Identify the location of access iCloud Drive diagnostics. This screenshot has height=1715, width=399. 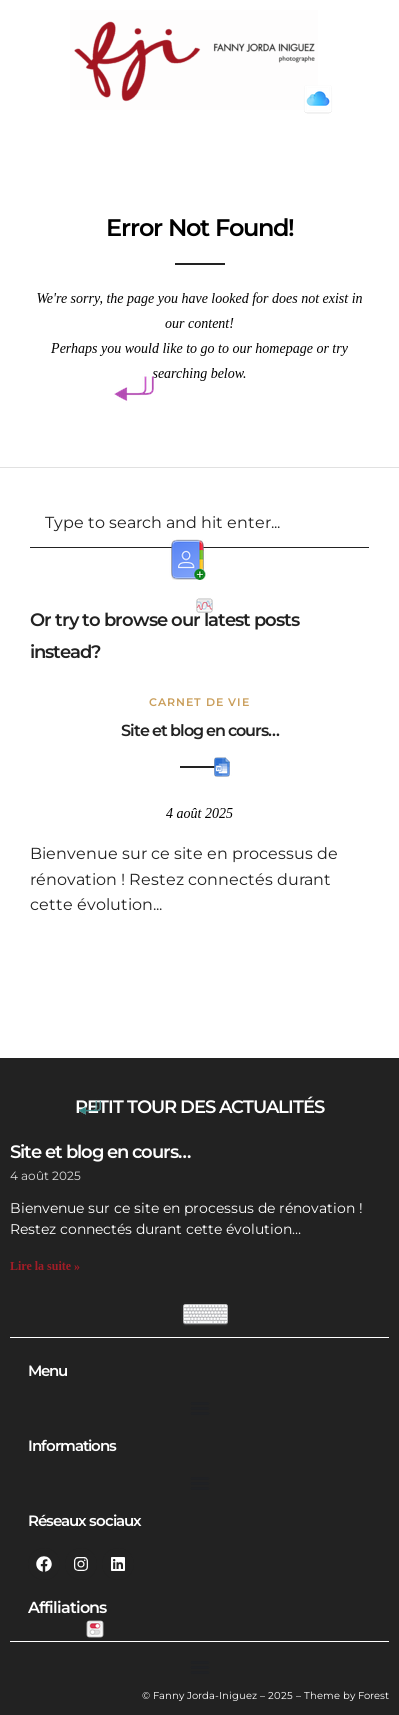
(318, 99).